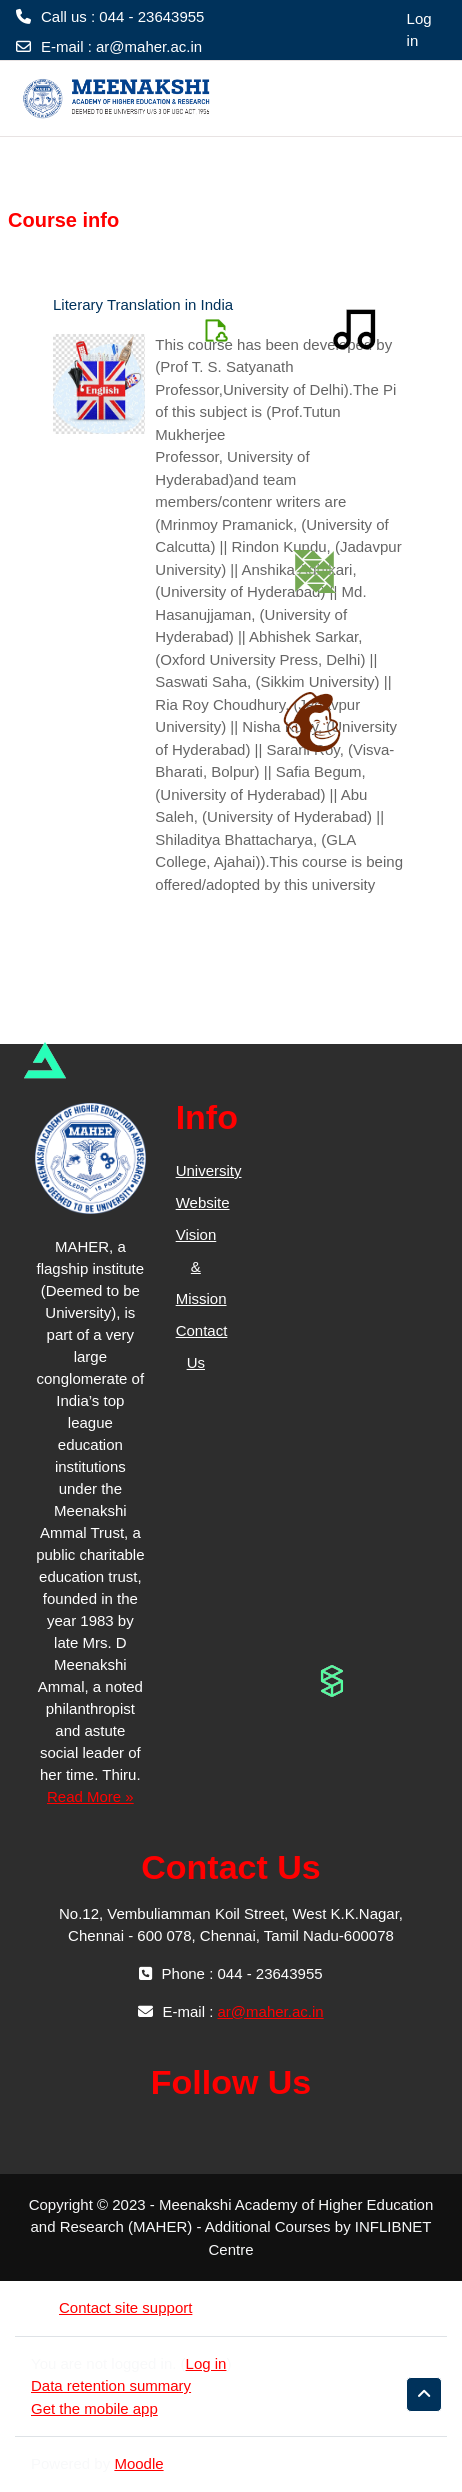  I want to click on upload file to cloud storage, so click(215, 330).